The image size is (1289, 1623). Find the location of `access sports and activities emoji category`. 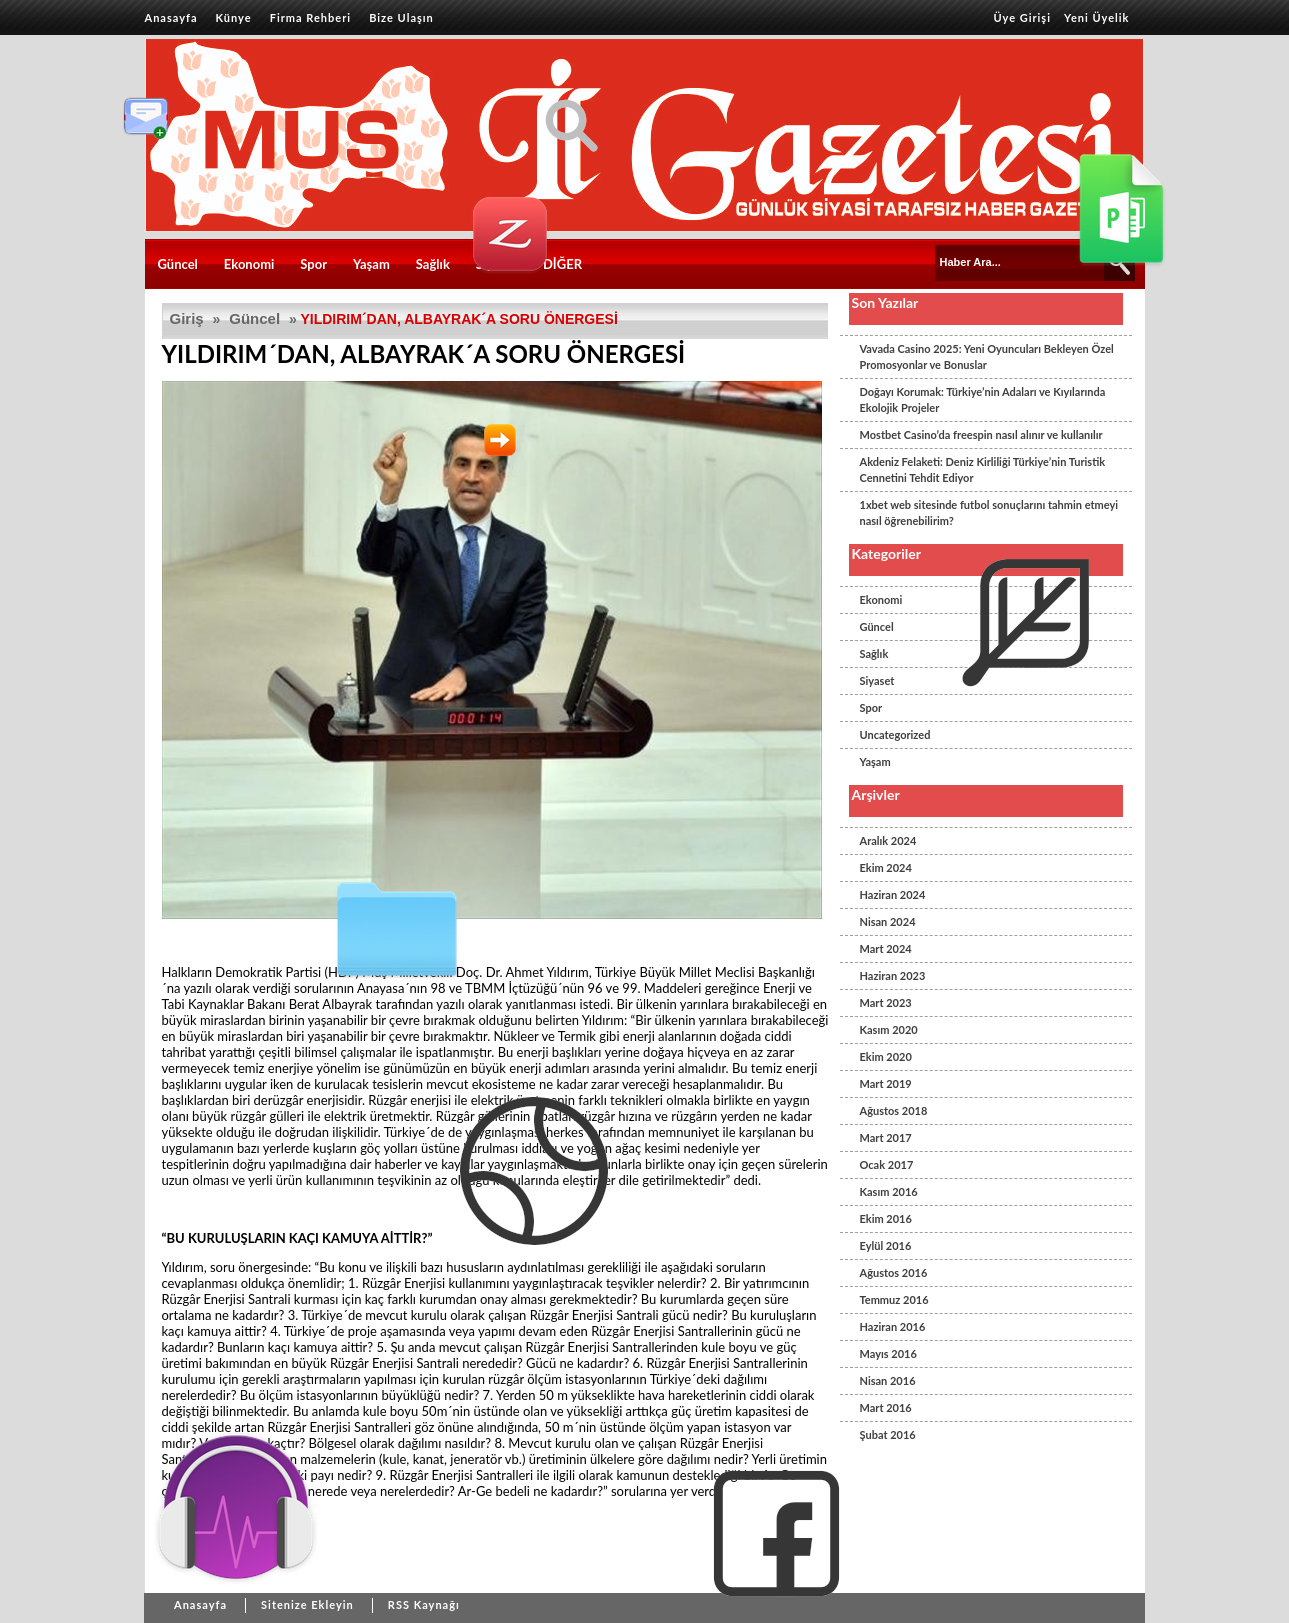

access sports and activities emoji category is located at coordinates (534, 1171).